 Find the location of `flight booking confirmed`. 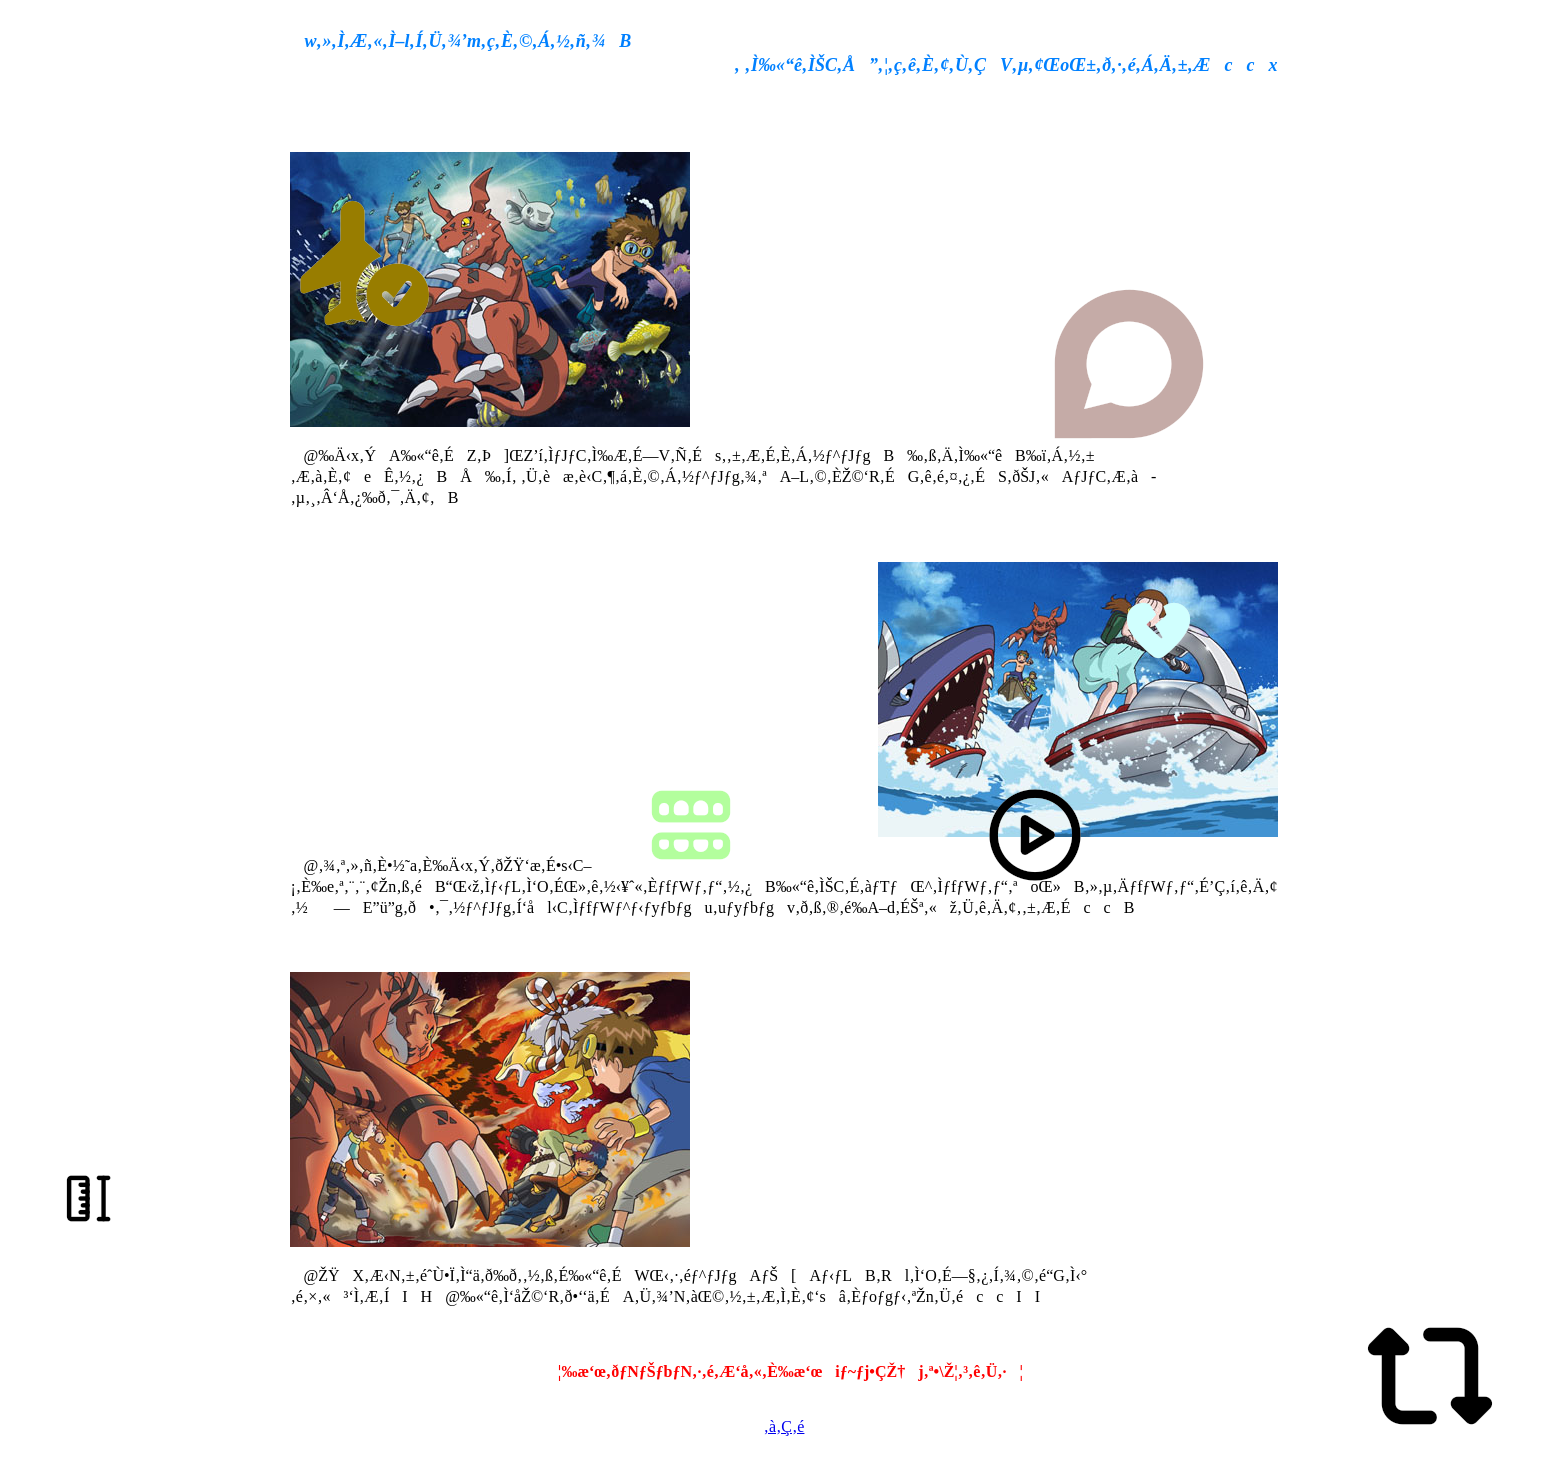

flight booking confirmed is located at coordinates (359, 263).